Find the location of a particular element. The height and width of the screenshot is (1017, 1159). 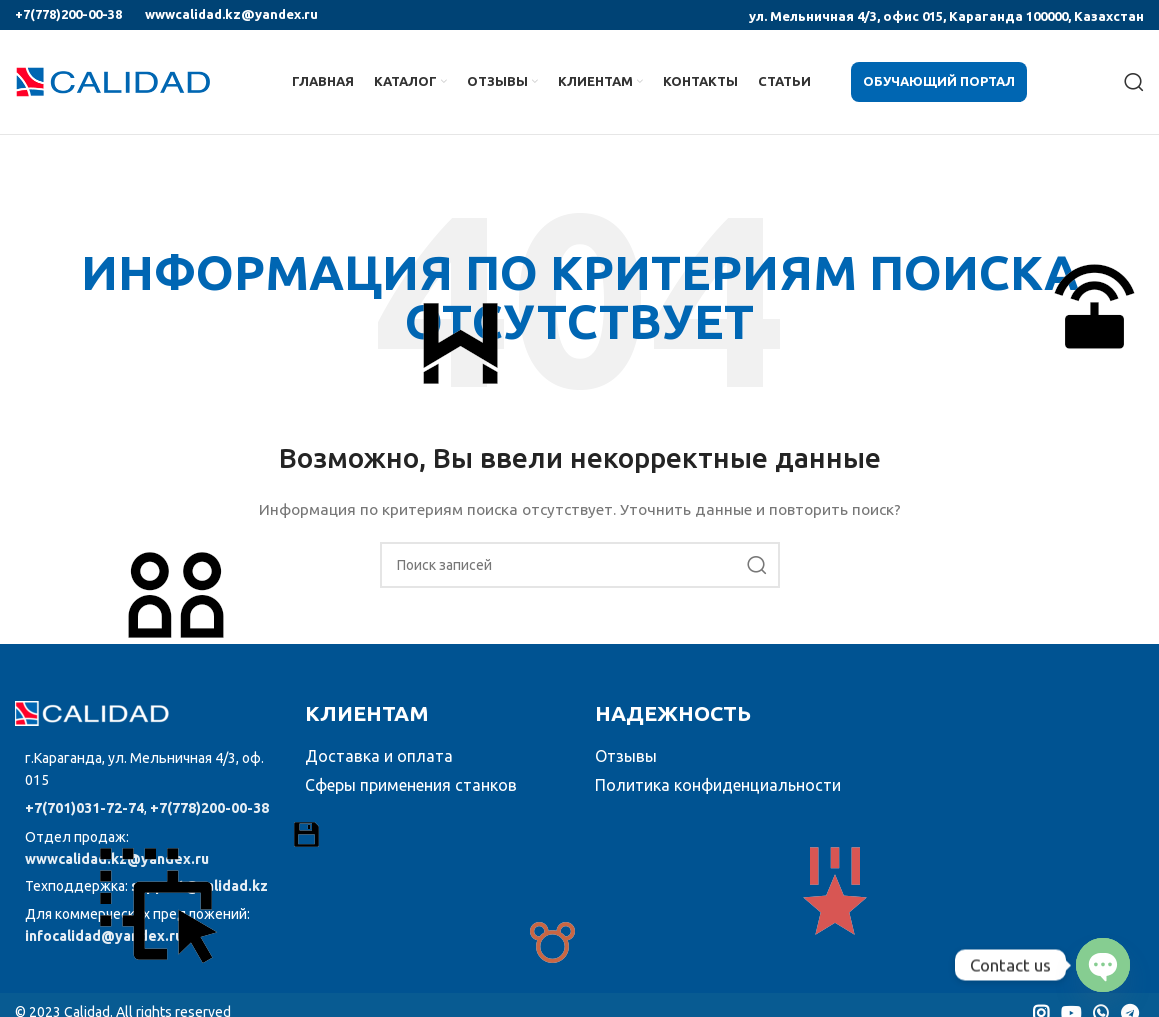

access Disney account or profile is located at coordinates (552, 942).